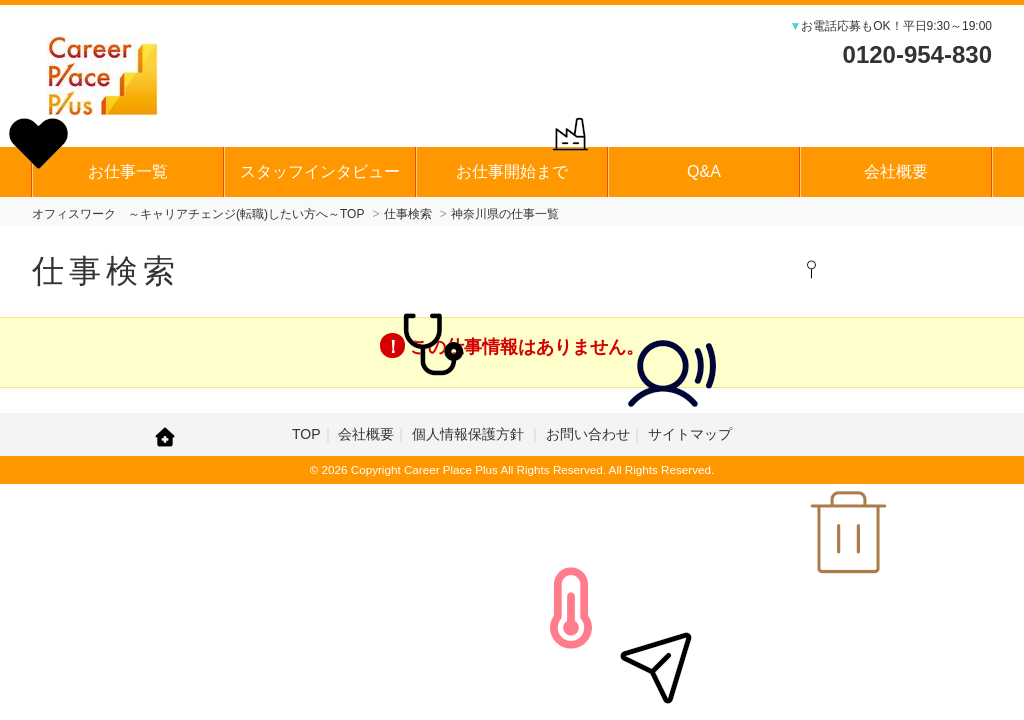 This screenshot has height=720, width=1024. What do you see at coordinates (165, 437) in the screenshot?
I see `access home healthcare services` at bounding box center [165, 437].